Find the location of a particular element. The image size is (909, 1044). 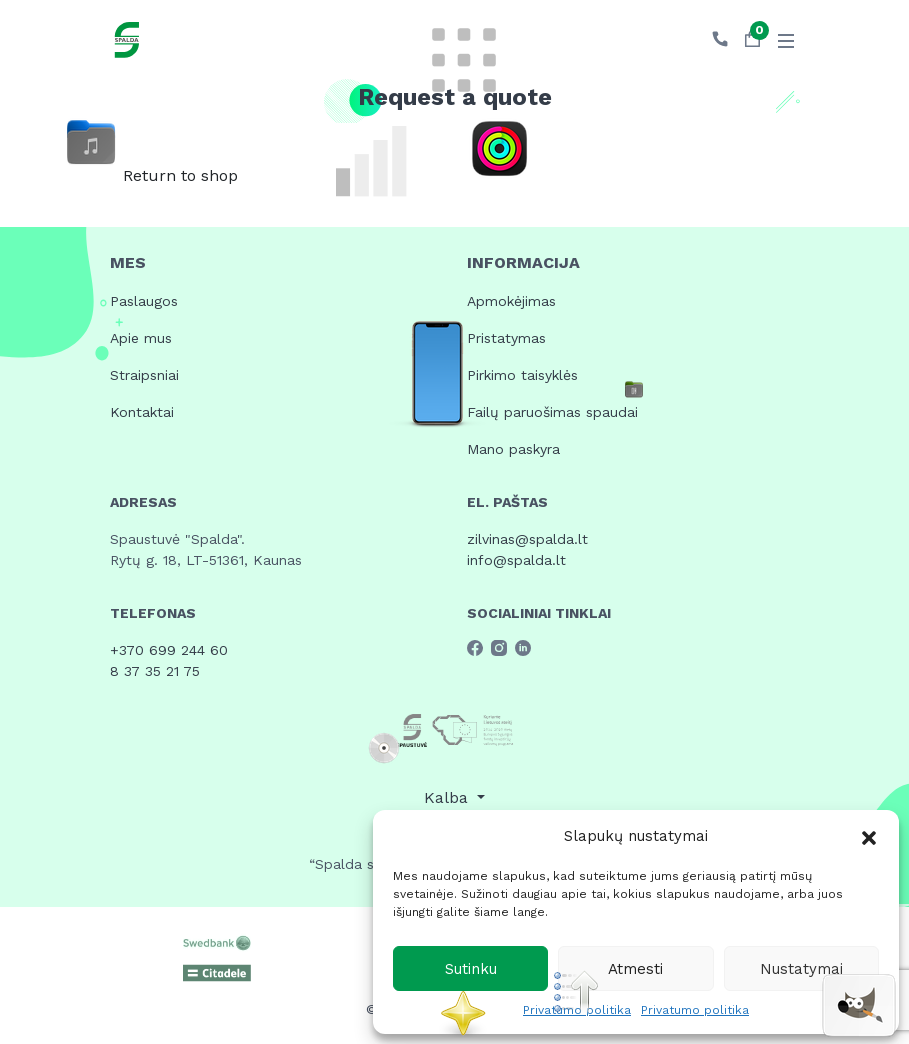

iPhone XS Max device icon is located at coordinates (437, 374).